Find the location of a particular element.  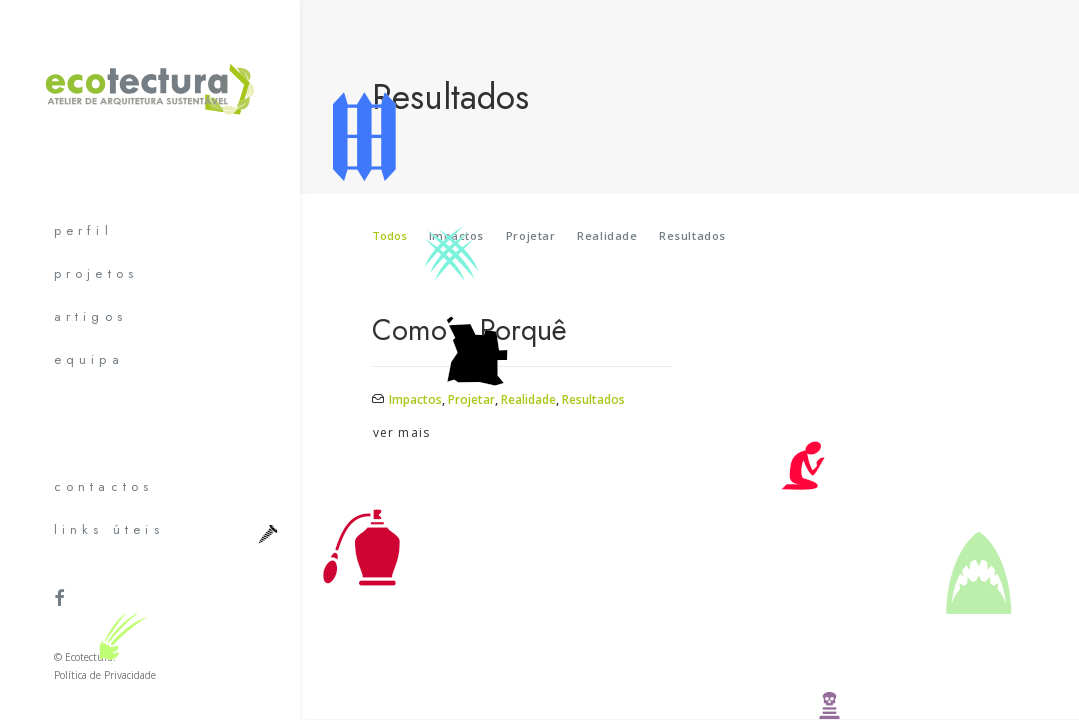

select wolverine character or skin is located at coordinates (124, 635).